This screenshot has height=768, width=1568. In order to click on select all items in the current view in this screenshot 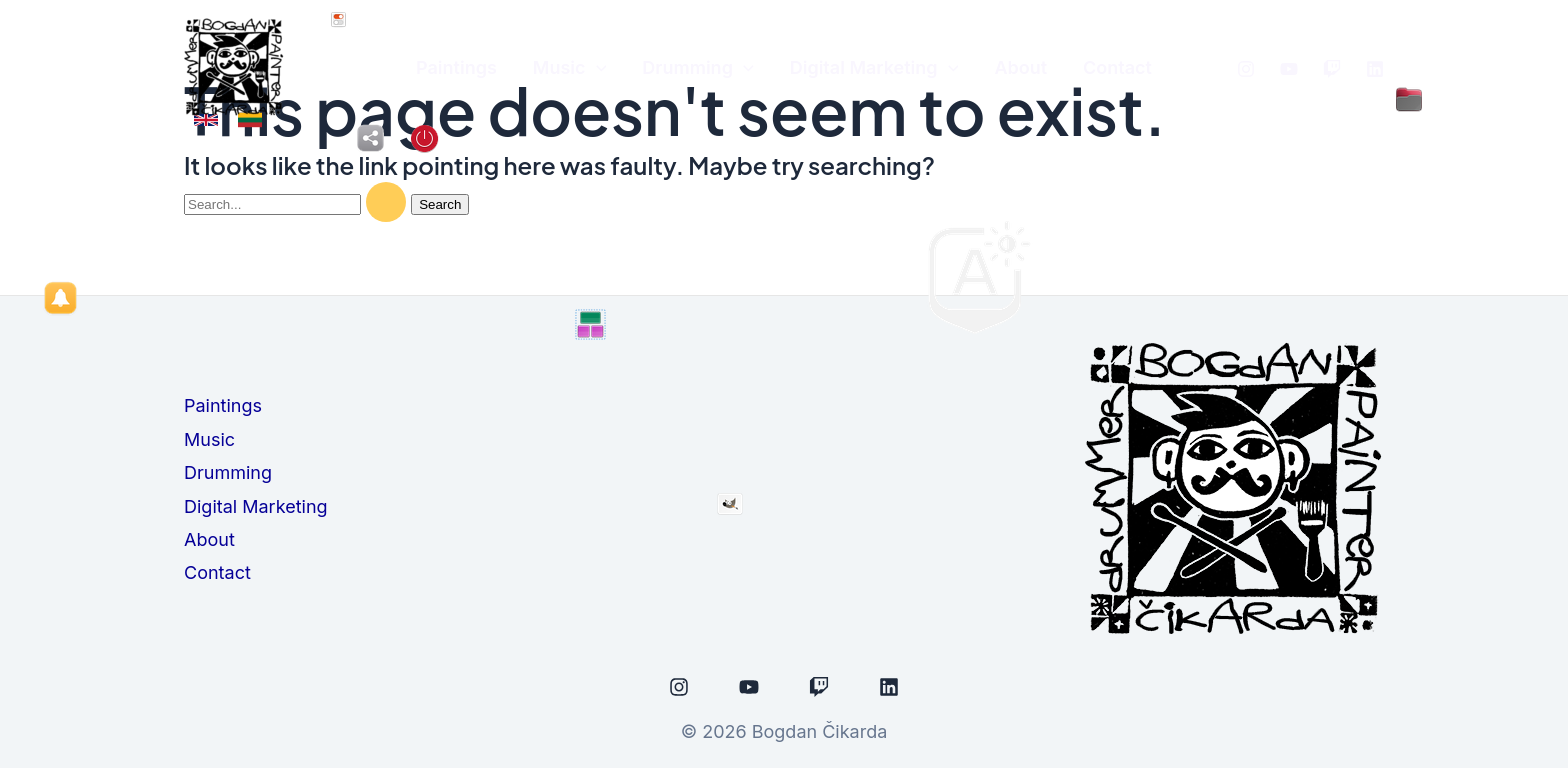, I will do `click(590, 324)`.